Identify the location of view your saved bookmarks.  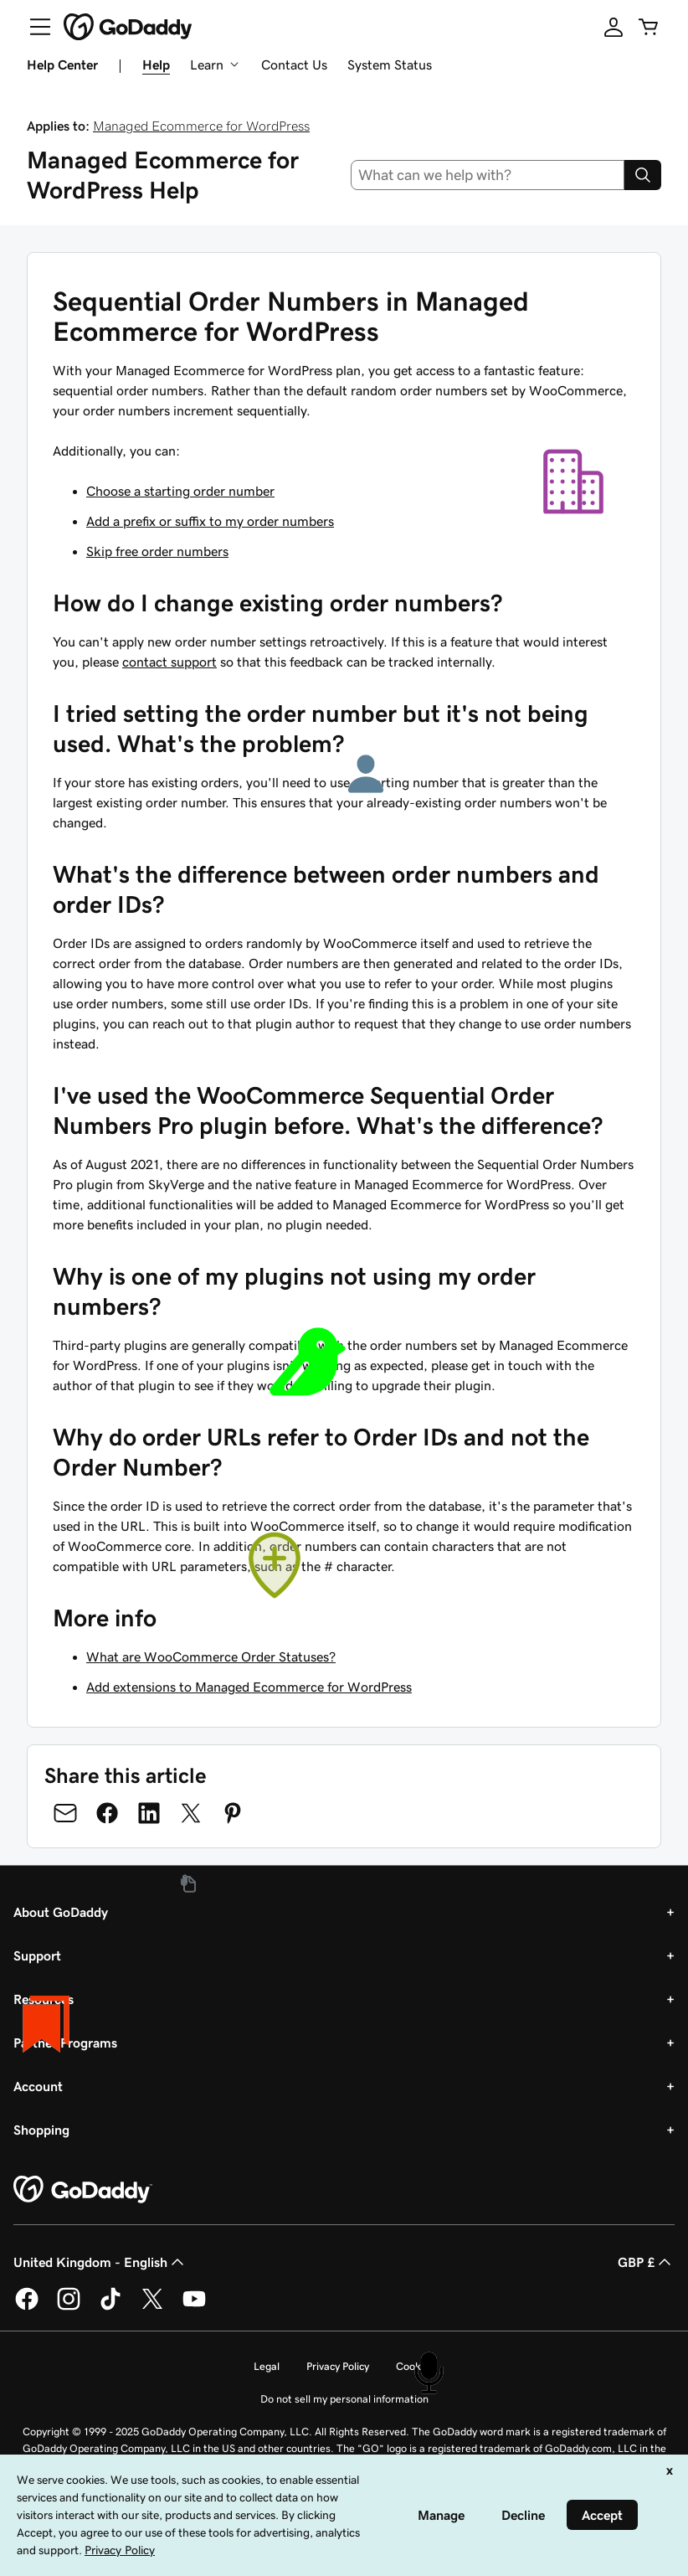
(46, 2024).